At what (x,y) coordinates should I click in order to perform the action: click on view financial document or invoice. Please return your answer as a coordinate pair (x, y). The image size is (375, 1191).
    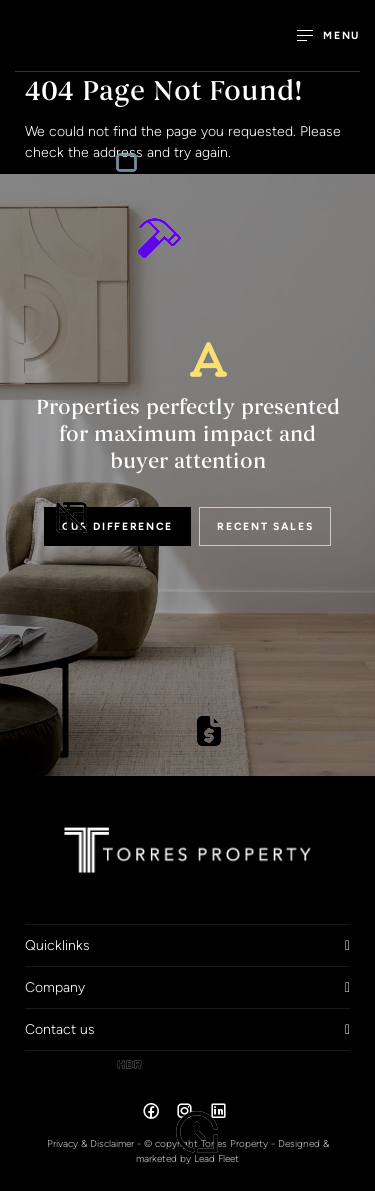
    Looking at the image, I should click on (209, 731).